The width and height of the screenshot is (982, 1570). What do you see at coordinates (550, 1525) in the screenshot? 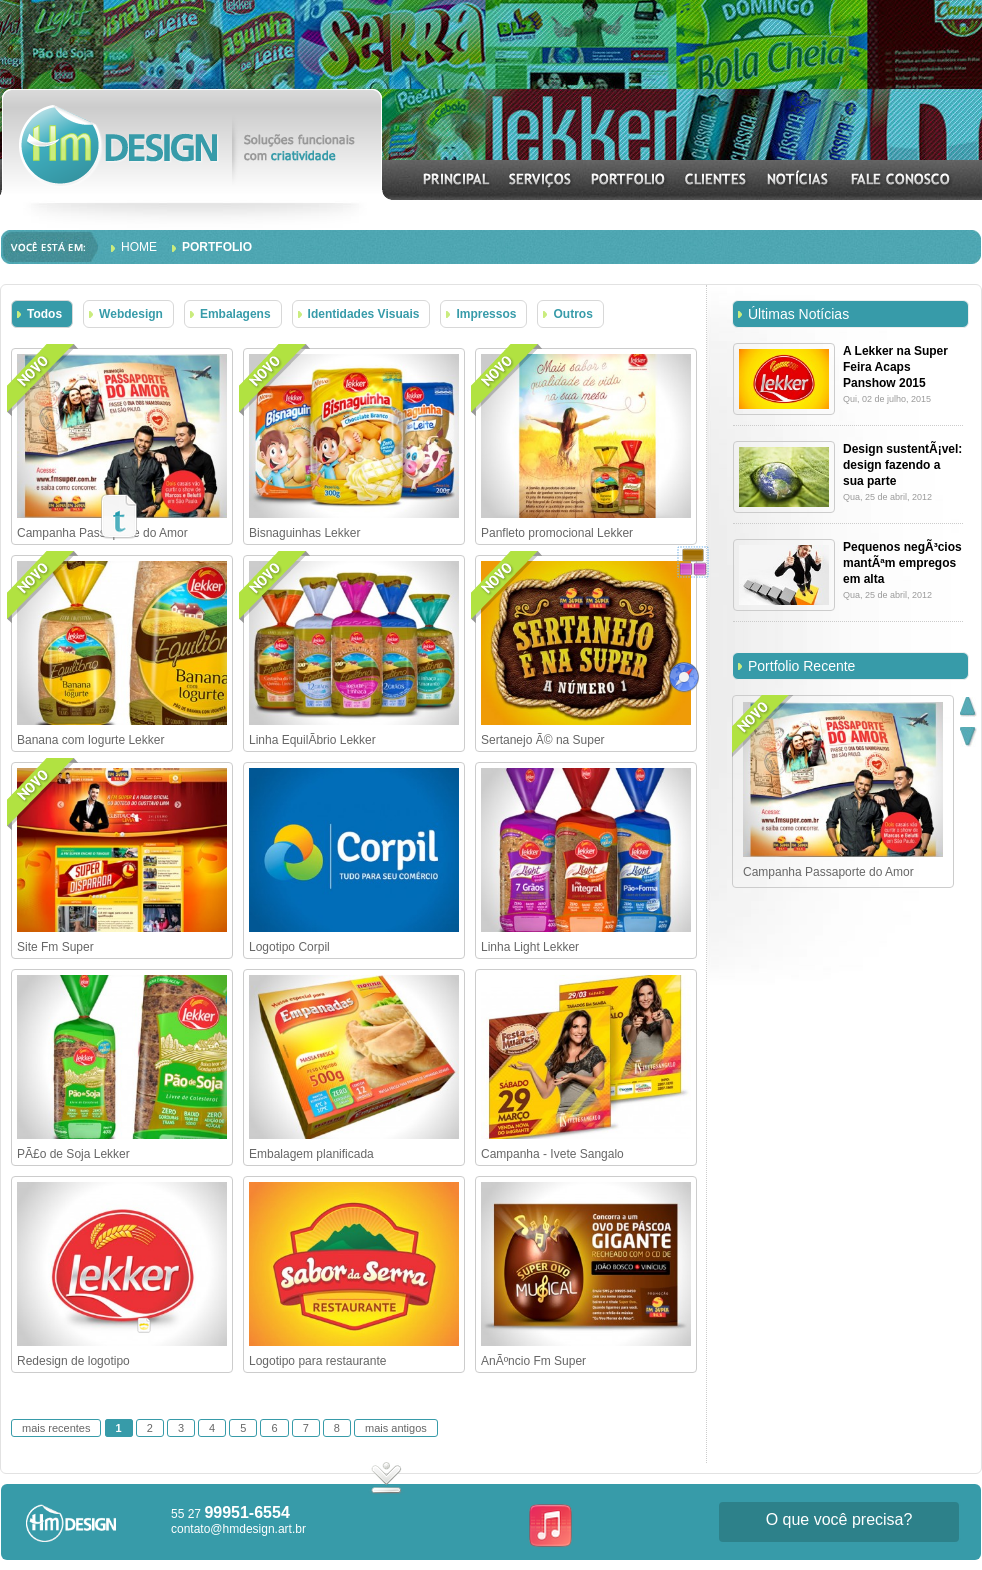
I see `open the music player app` at bounding box center [550, 1525].